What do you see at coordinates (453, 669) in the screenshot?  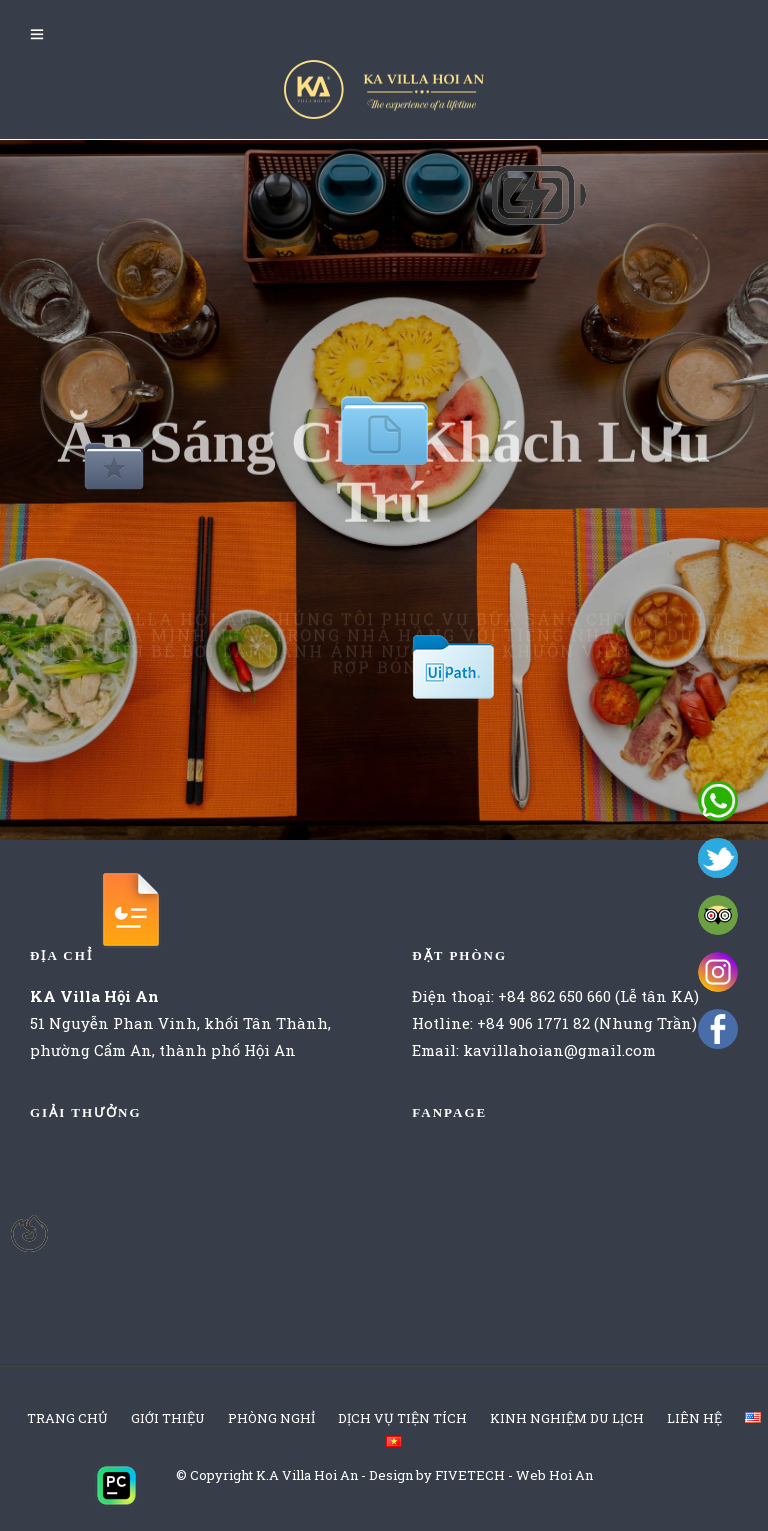 I see `open UiPath project folder` at bounding box center [453, 669].